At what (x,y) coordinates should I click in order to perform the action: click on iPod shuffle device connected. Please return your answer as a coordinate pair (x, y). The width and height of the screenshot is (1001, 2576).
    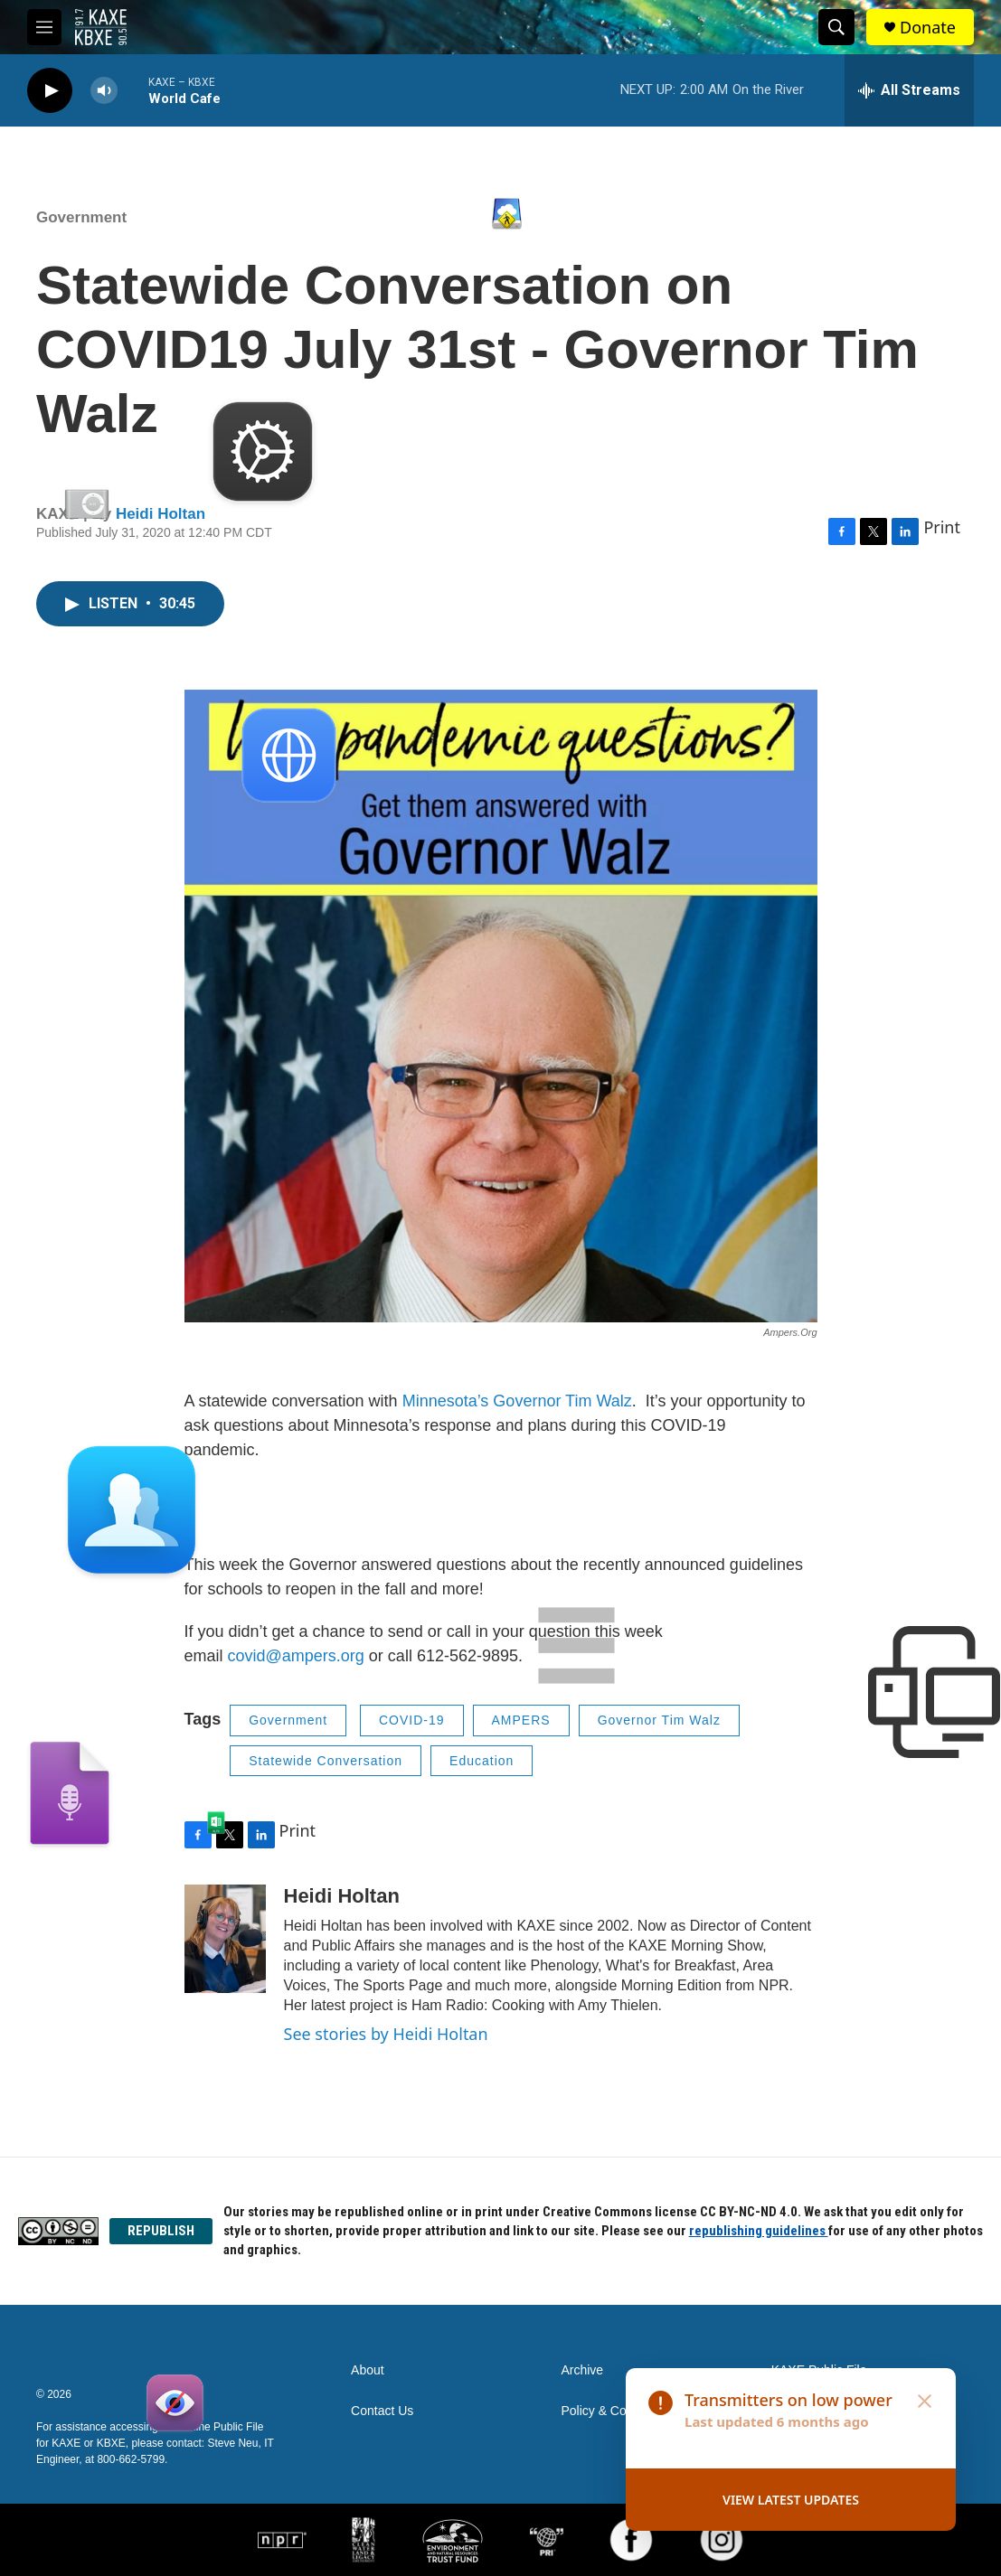
    Looking at the image, I should click on (87, 496).